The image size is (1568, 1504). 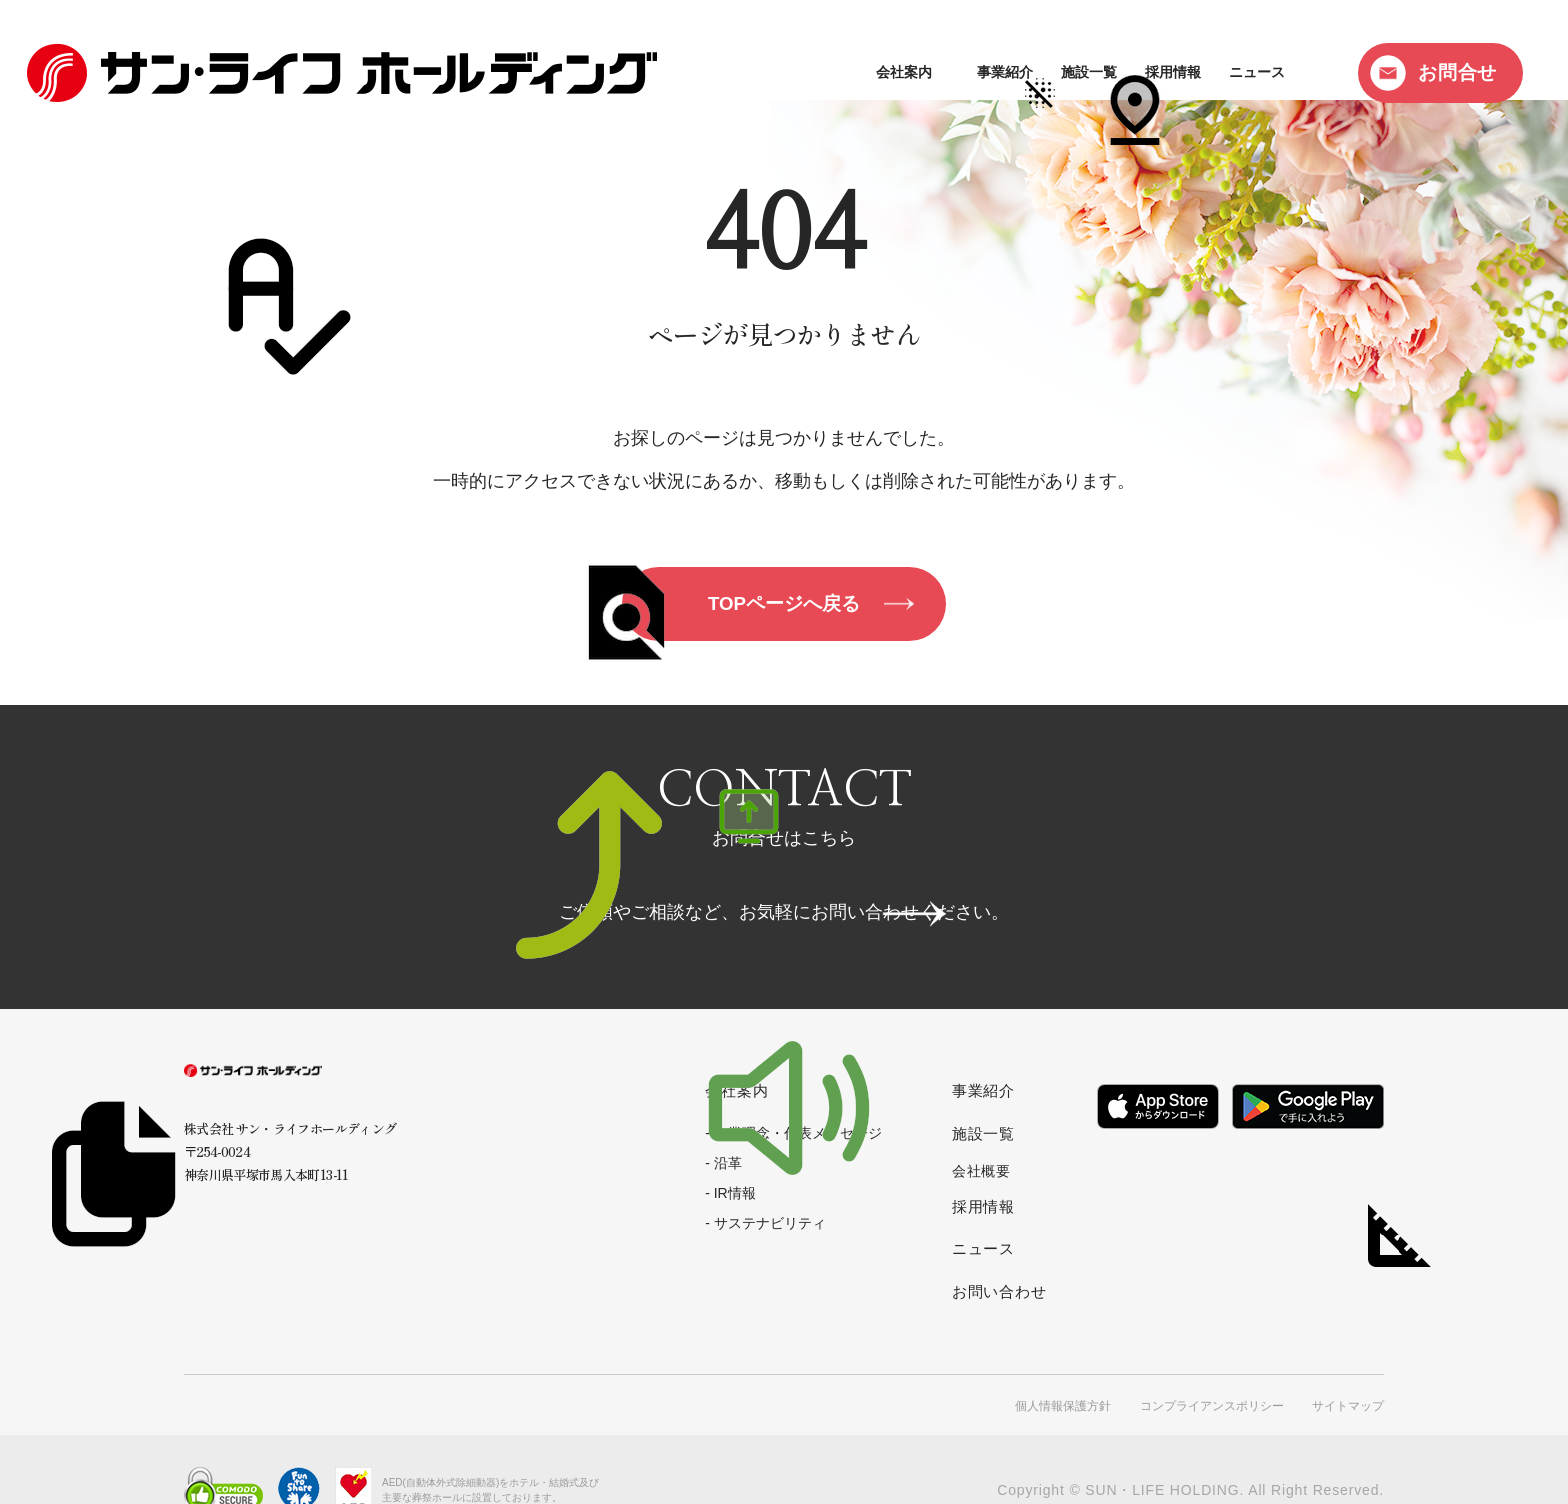 What do you see at coordinates (1135, 110) in the screenshot?
I see `drop a pin on the map` at bounding box center [1135, 110].